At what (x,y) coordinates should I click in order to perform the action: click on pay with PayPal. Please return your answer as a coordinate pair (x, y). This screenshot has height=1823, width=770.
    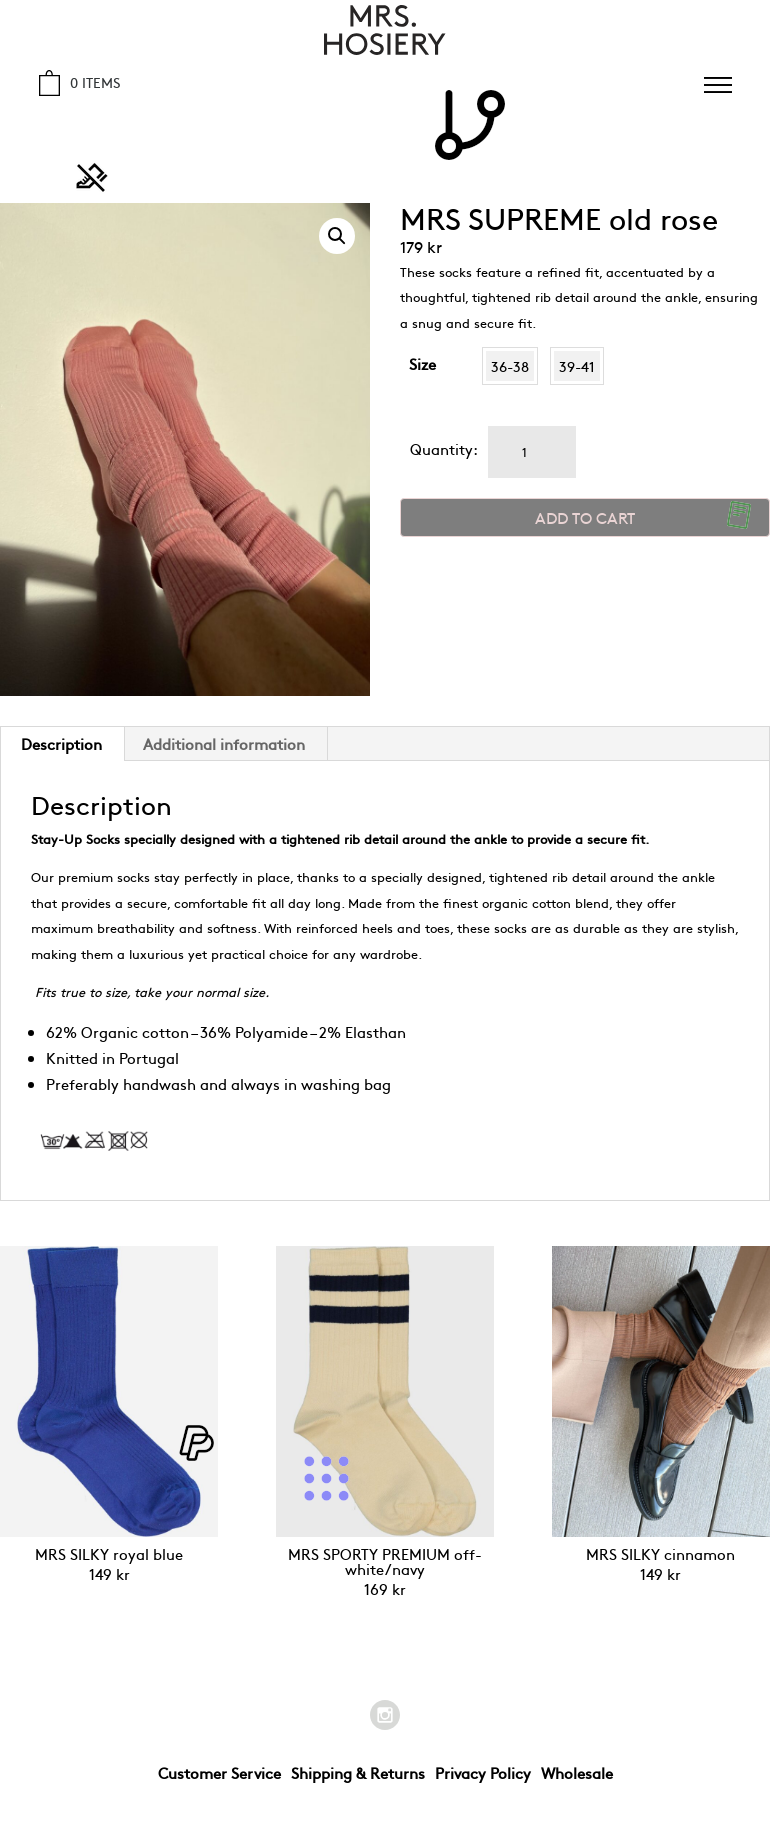
    Looking at the image, I should click on (196, 1443).